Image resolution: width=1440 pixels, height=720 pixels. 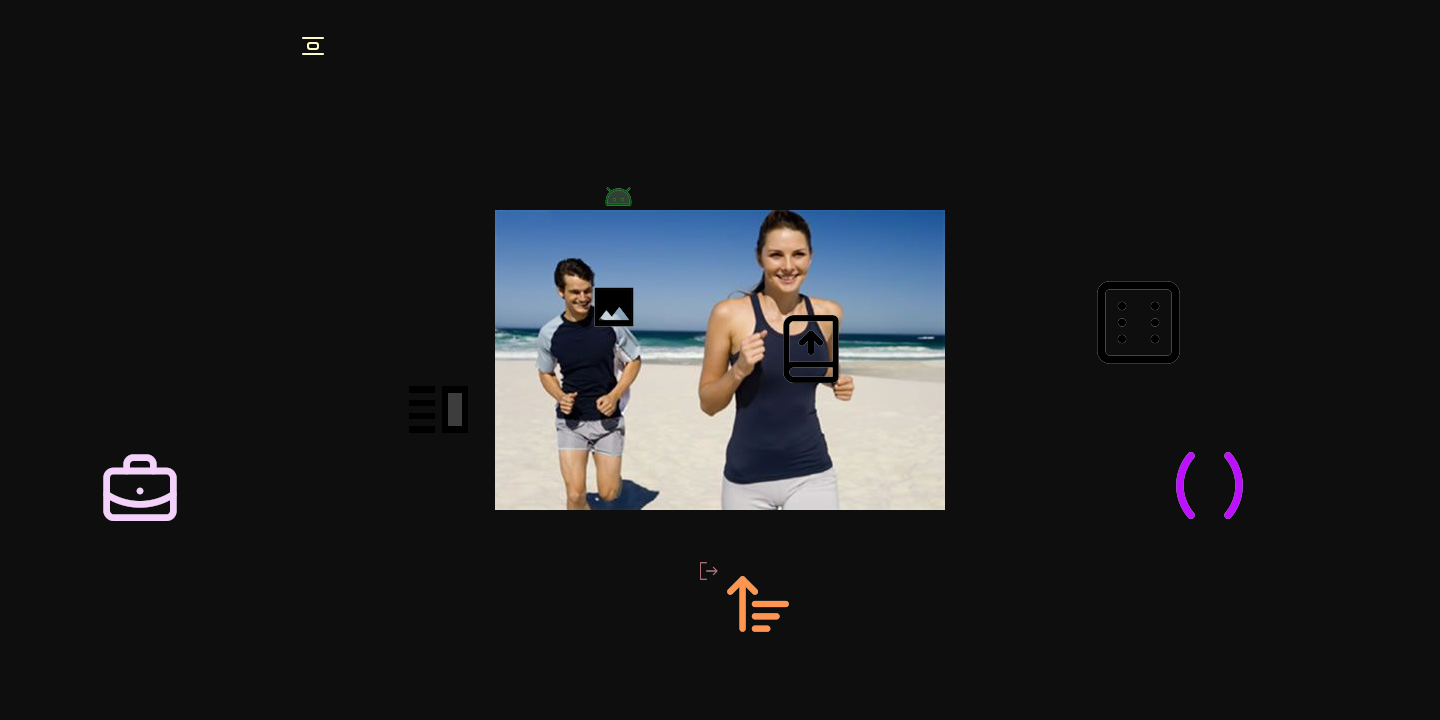 What do you see at coordinates (811, 349) in the screenshot?
I see `upload a book or document` at bounding box center [811, 349].